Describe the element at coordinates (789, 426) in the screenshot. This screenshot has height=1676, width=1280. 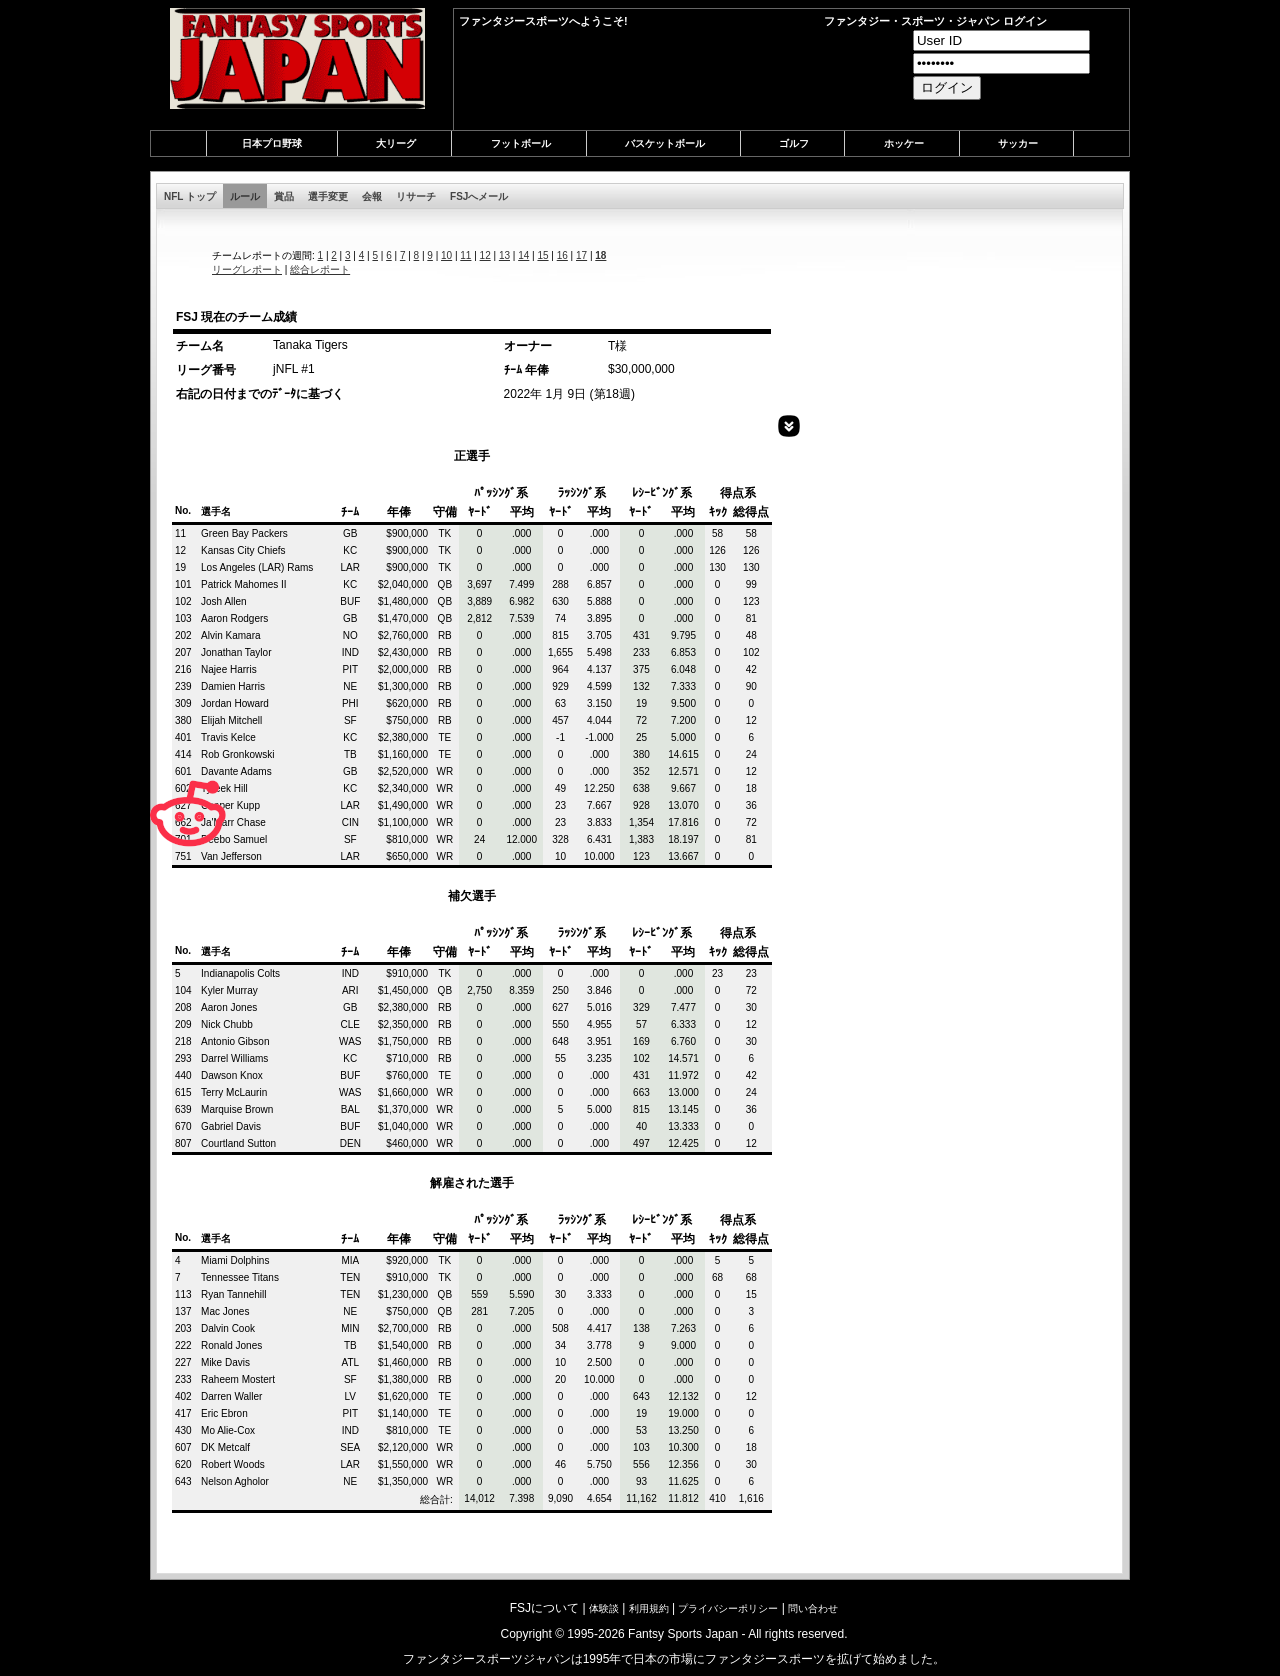
I see `expand content or show more options` at that location.